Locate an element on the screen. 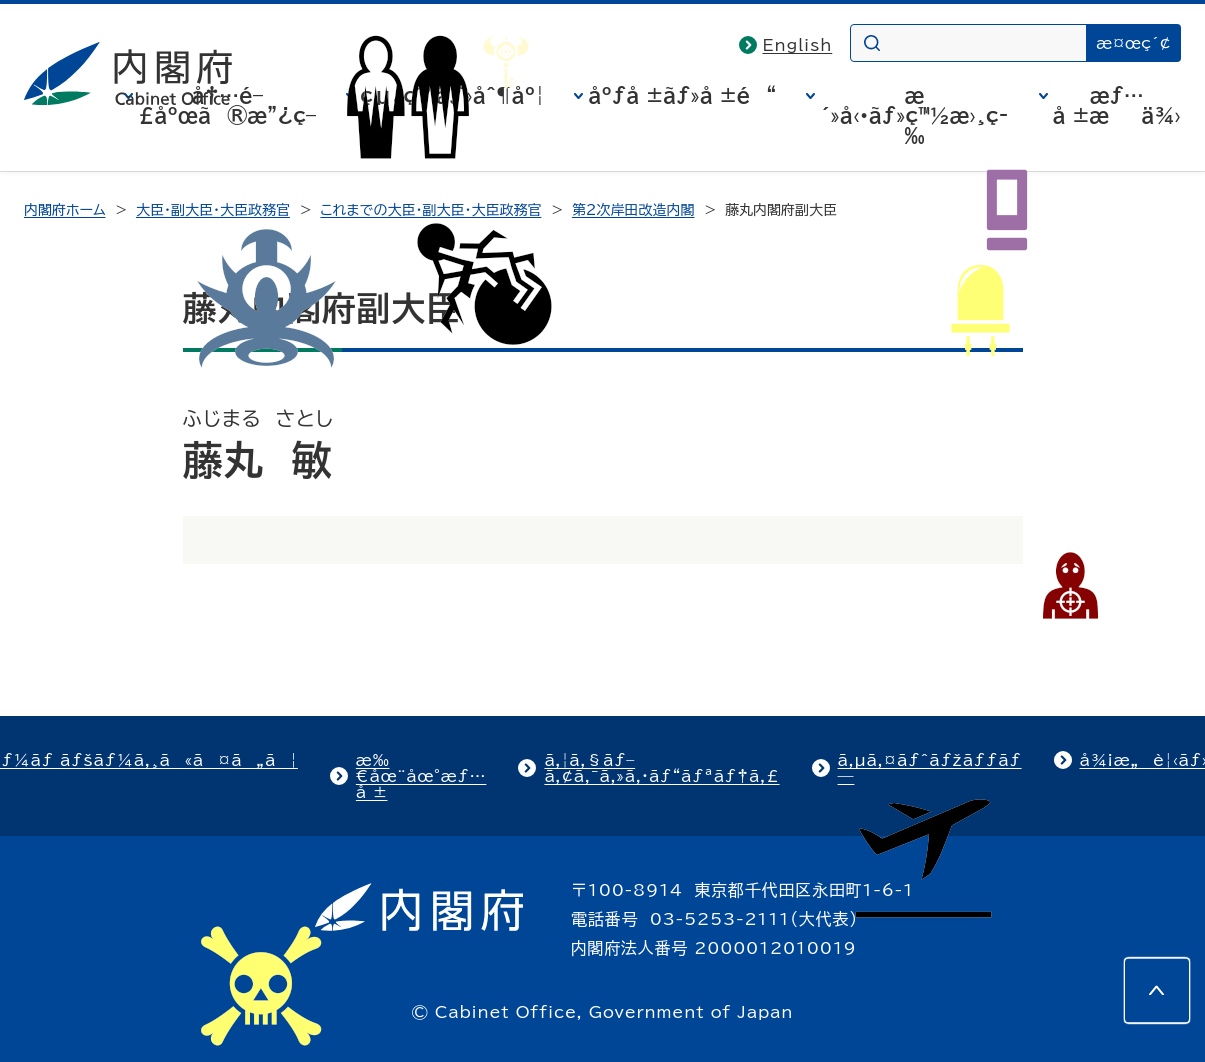  access boss level or final challenge is located at coordinates (506, 62).